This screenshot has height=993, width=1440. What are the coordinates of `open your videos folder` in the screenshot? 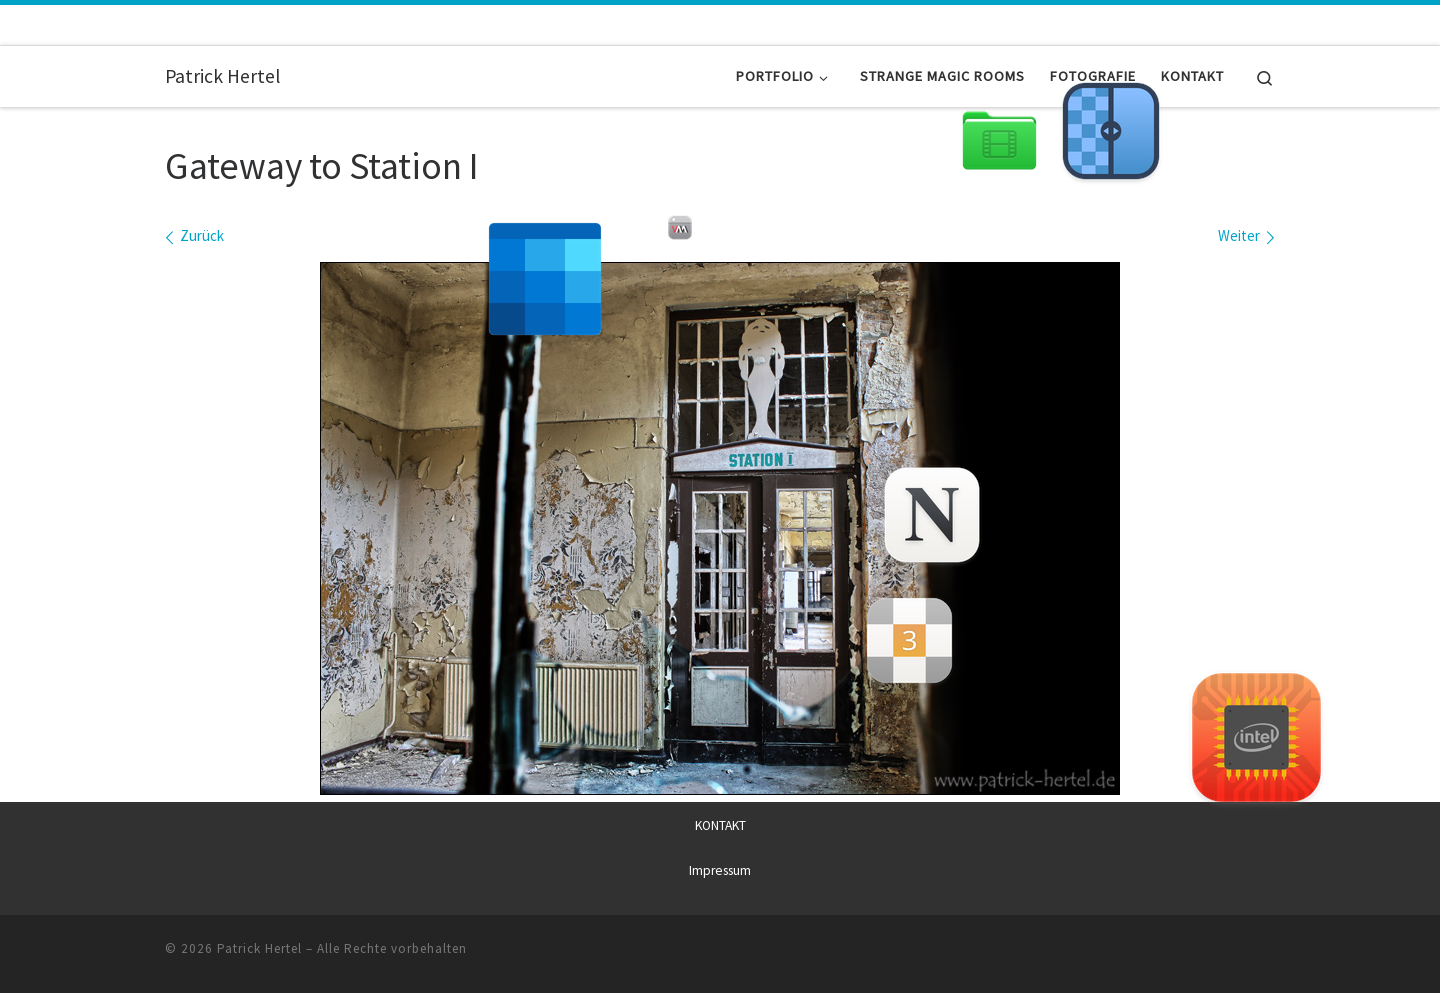 It's located at (999, 140).